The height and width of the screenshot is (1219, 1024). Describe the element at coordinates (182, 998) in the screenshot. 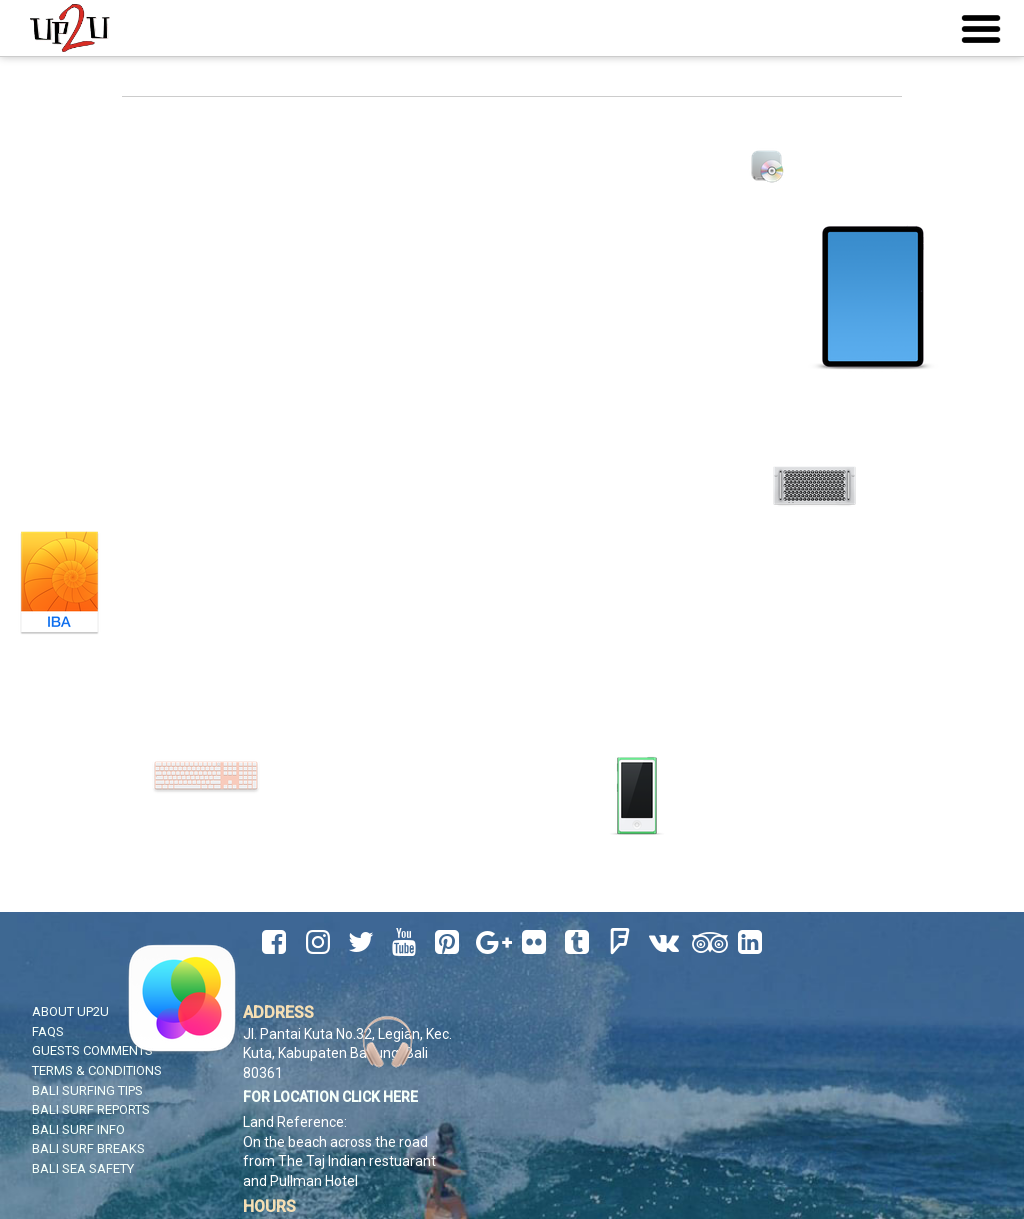

I see `open Game Center to view achievements and leaderboards` at that location.